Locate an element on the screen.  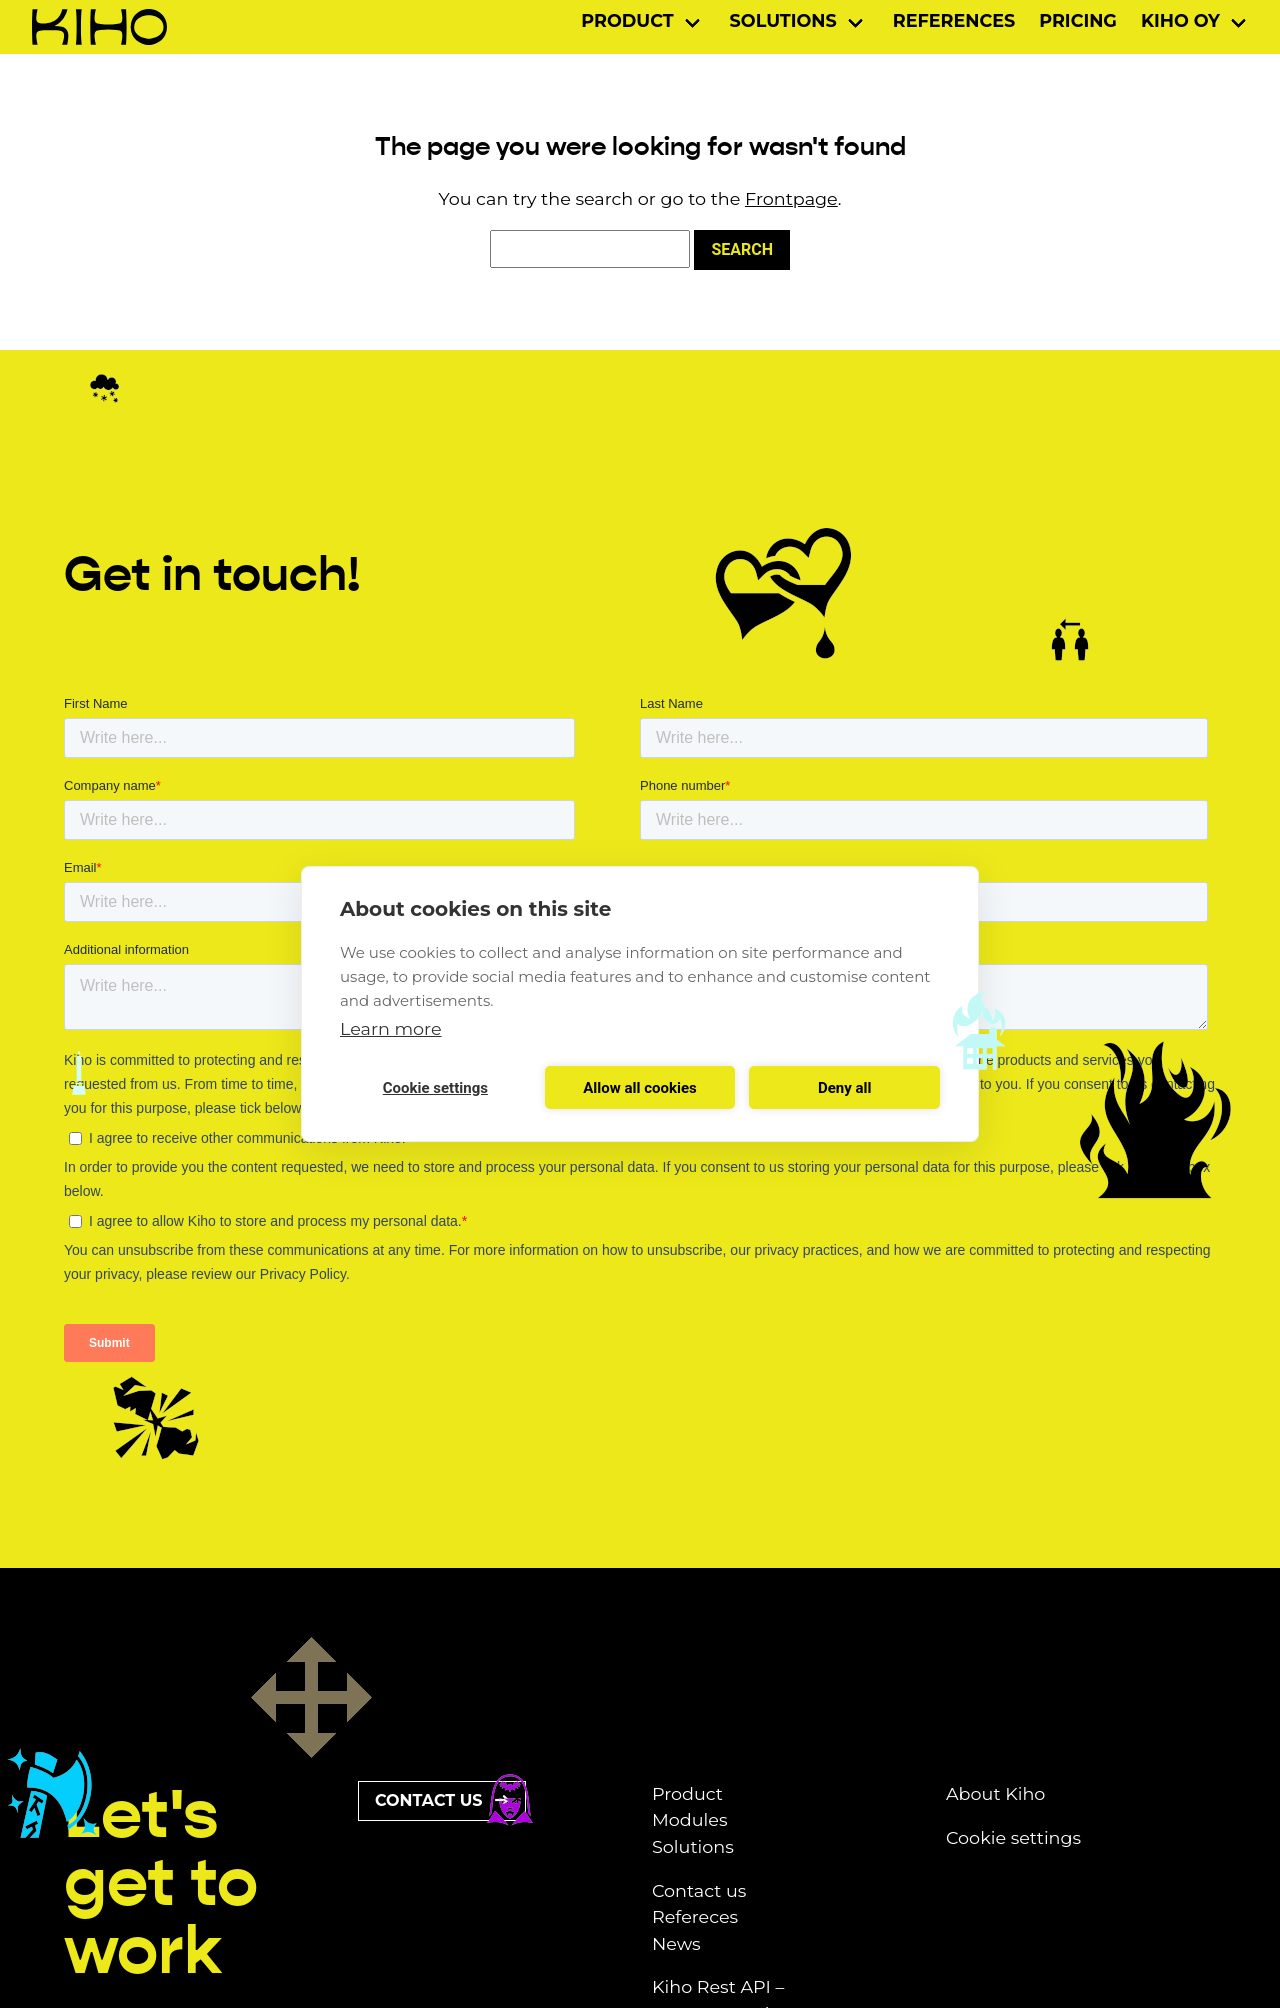
switch to previous player's turn is located at coordinates (1070, 640).